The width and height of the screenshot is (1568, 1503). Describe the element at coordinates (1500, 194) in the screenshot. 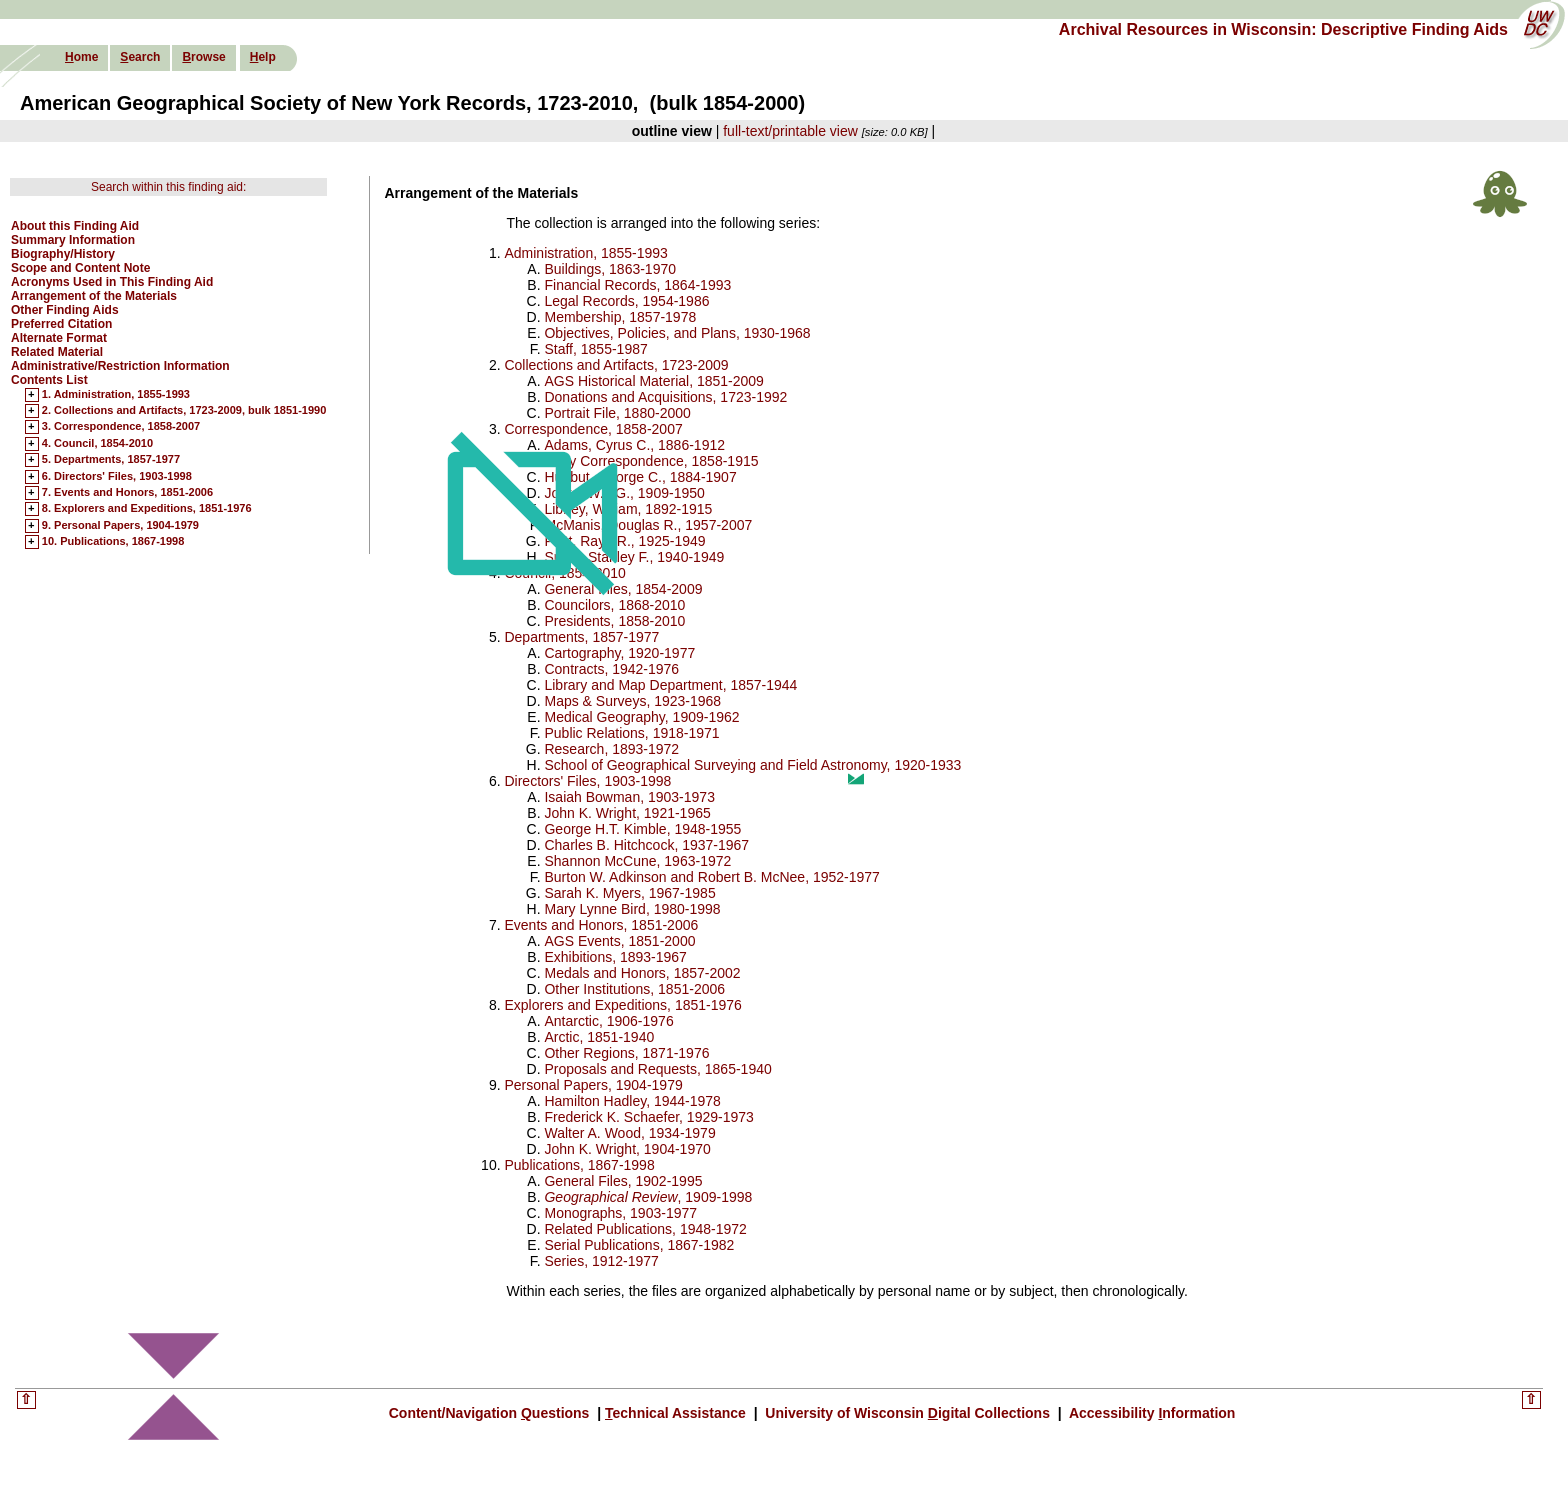

I see `chainguard company logo` at that location.